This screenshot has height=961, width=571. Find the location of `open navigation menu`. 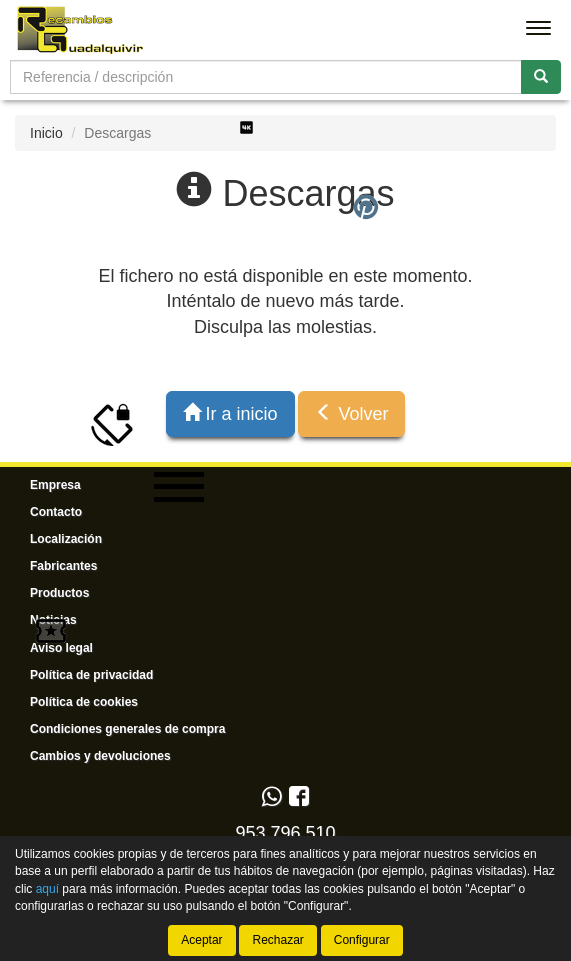

open navigation menu is located at coordinates (179, 487).